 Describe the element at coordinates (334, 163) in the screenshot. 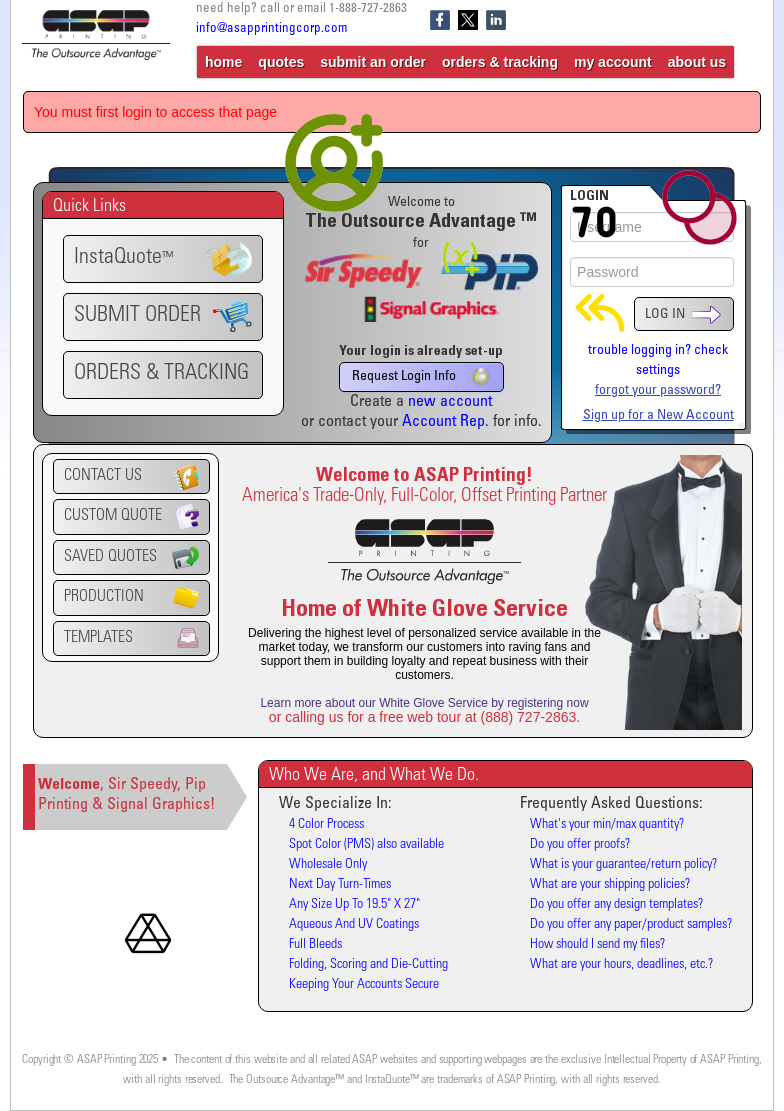

I see `add a new user or contact` at that location.